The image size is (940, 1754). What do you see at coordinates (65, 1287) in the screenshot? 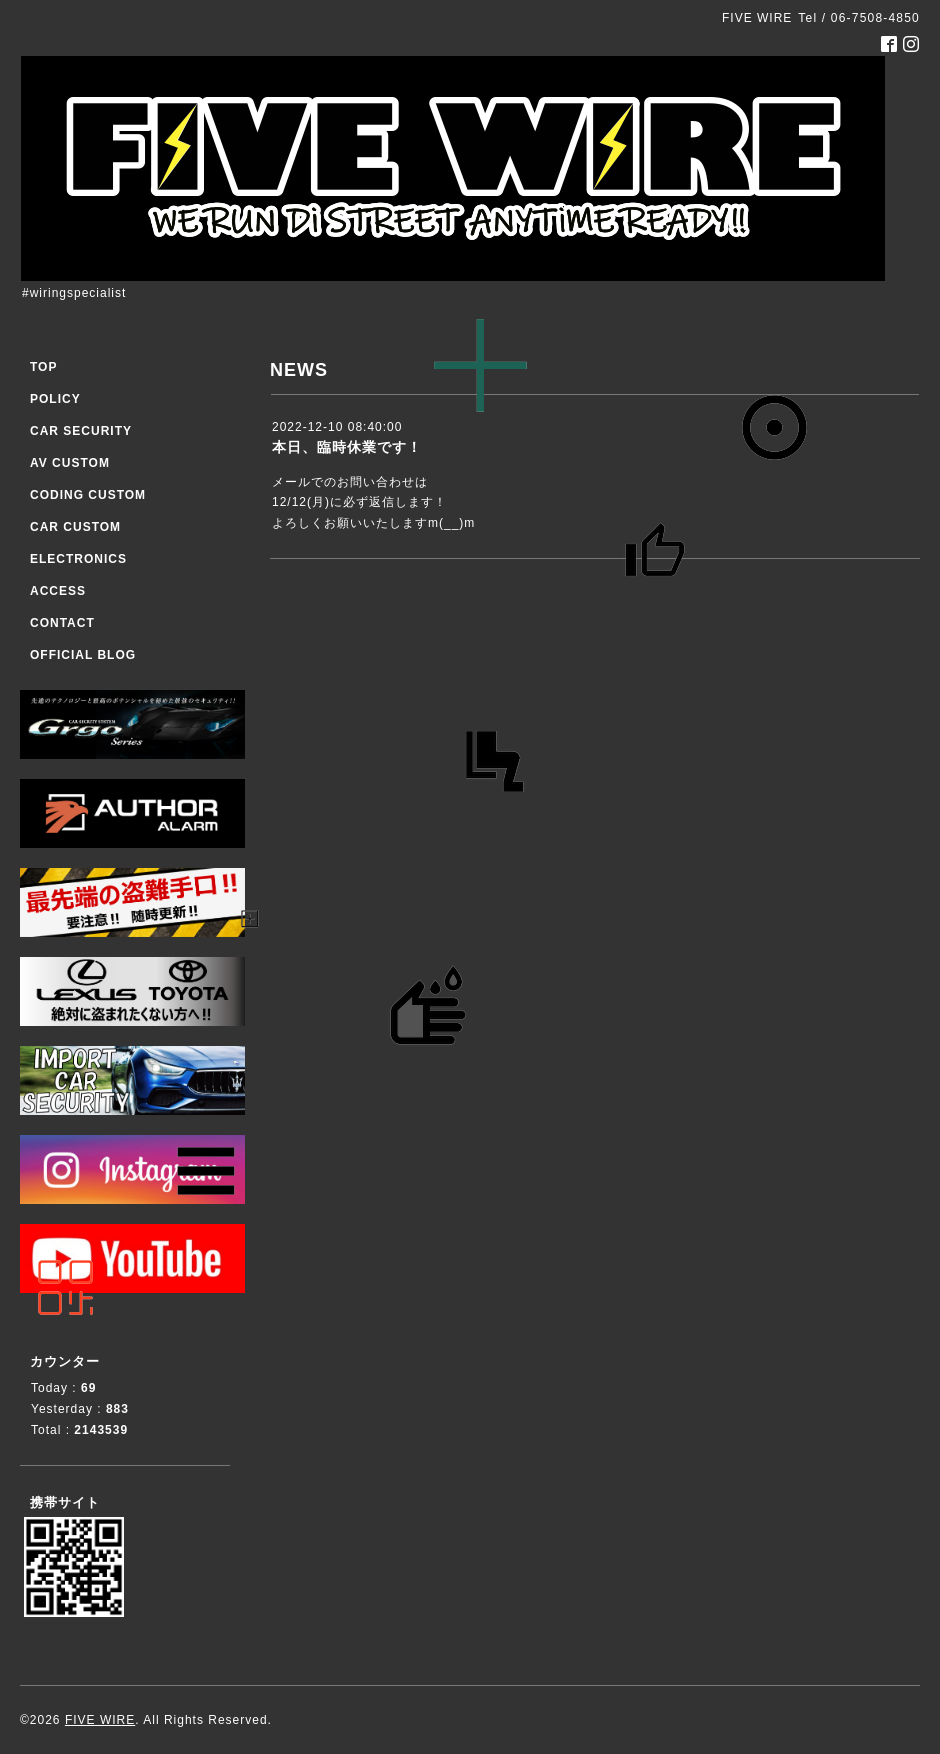
I see `scan or generate a qr code` at bounding box center [65, 1287].